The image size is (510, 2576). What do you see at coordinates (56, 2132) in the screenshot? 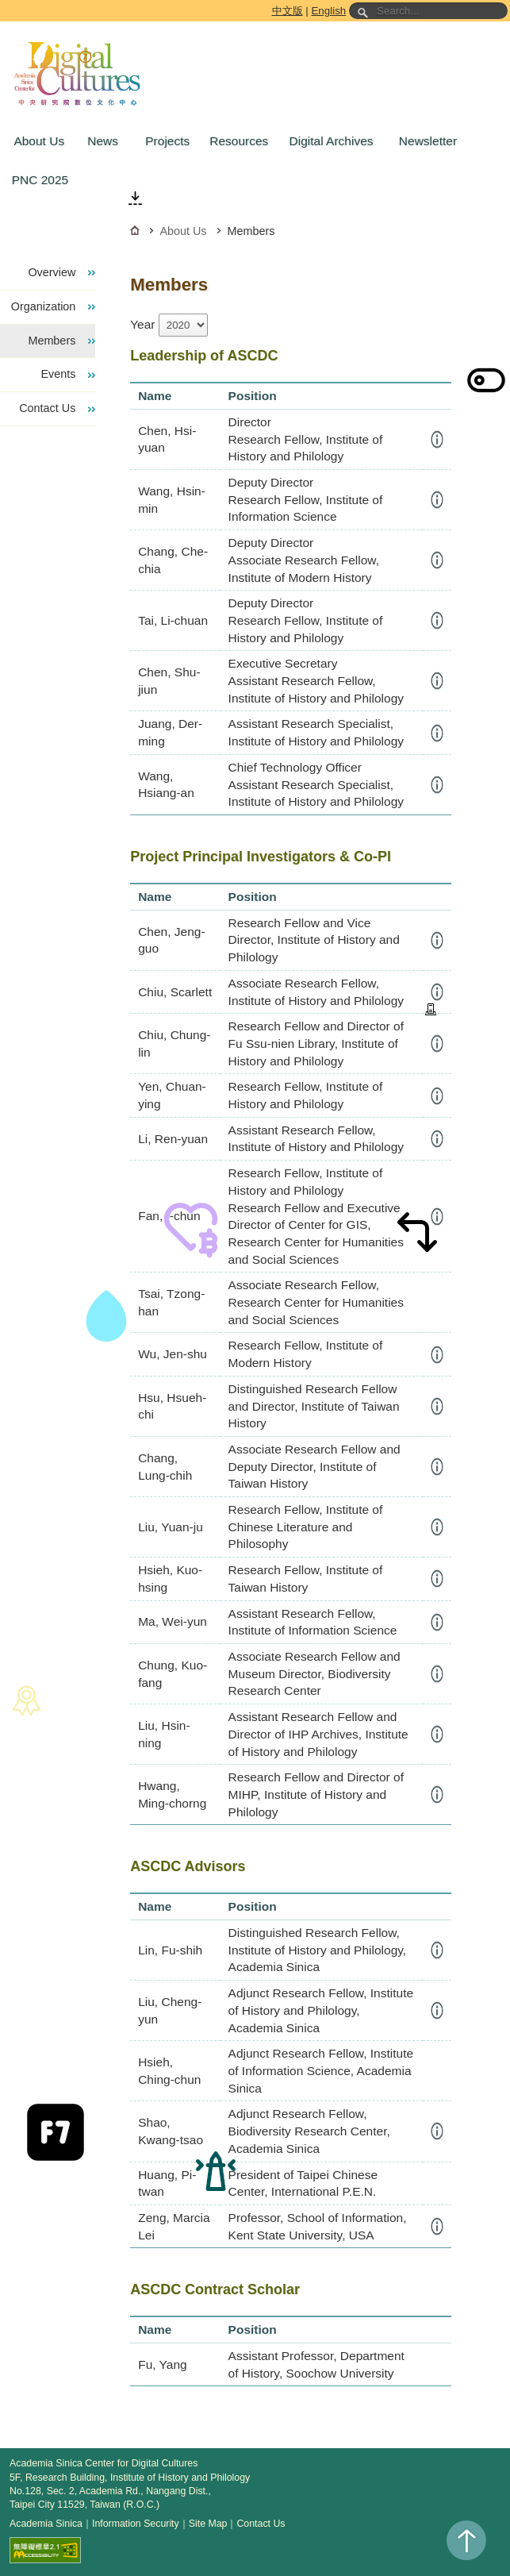
I see `F7 keyboard function key` at bounding box center [56, 2132].